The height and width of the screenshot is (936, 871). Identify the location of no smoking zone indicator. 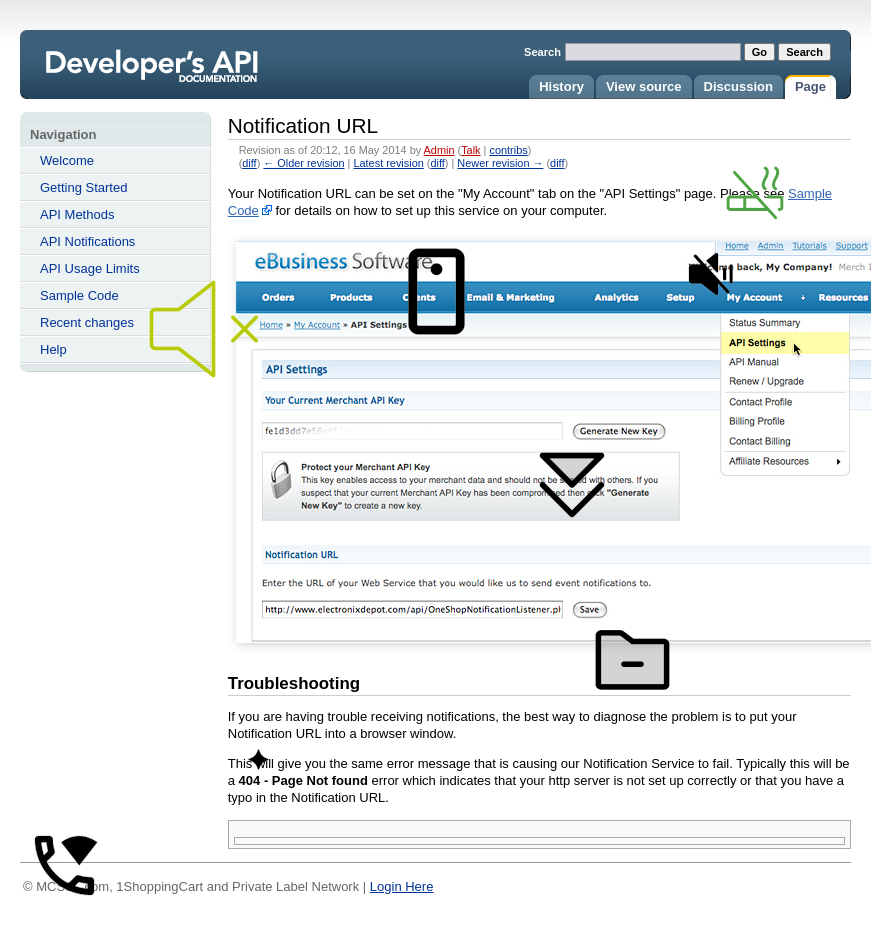
(755, 195).